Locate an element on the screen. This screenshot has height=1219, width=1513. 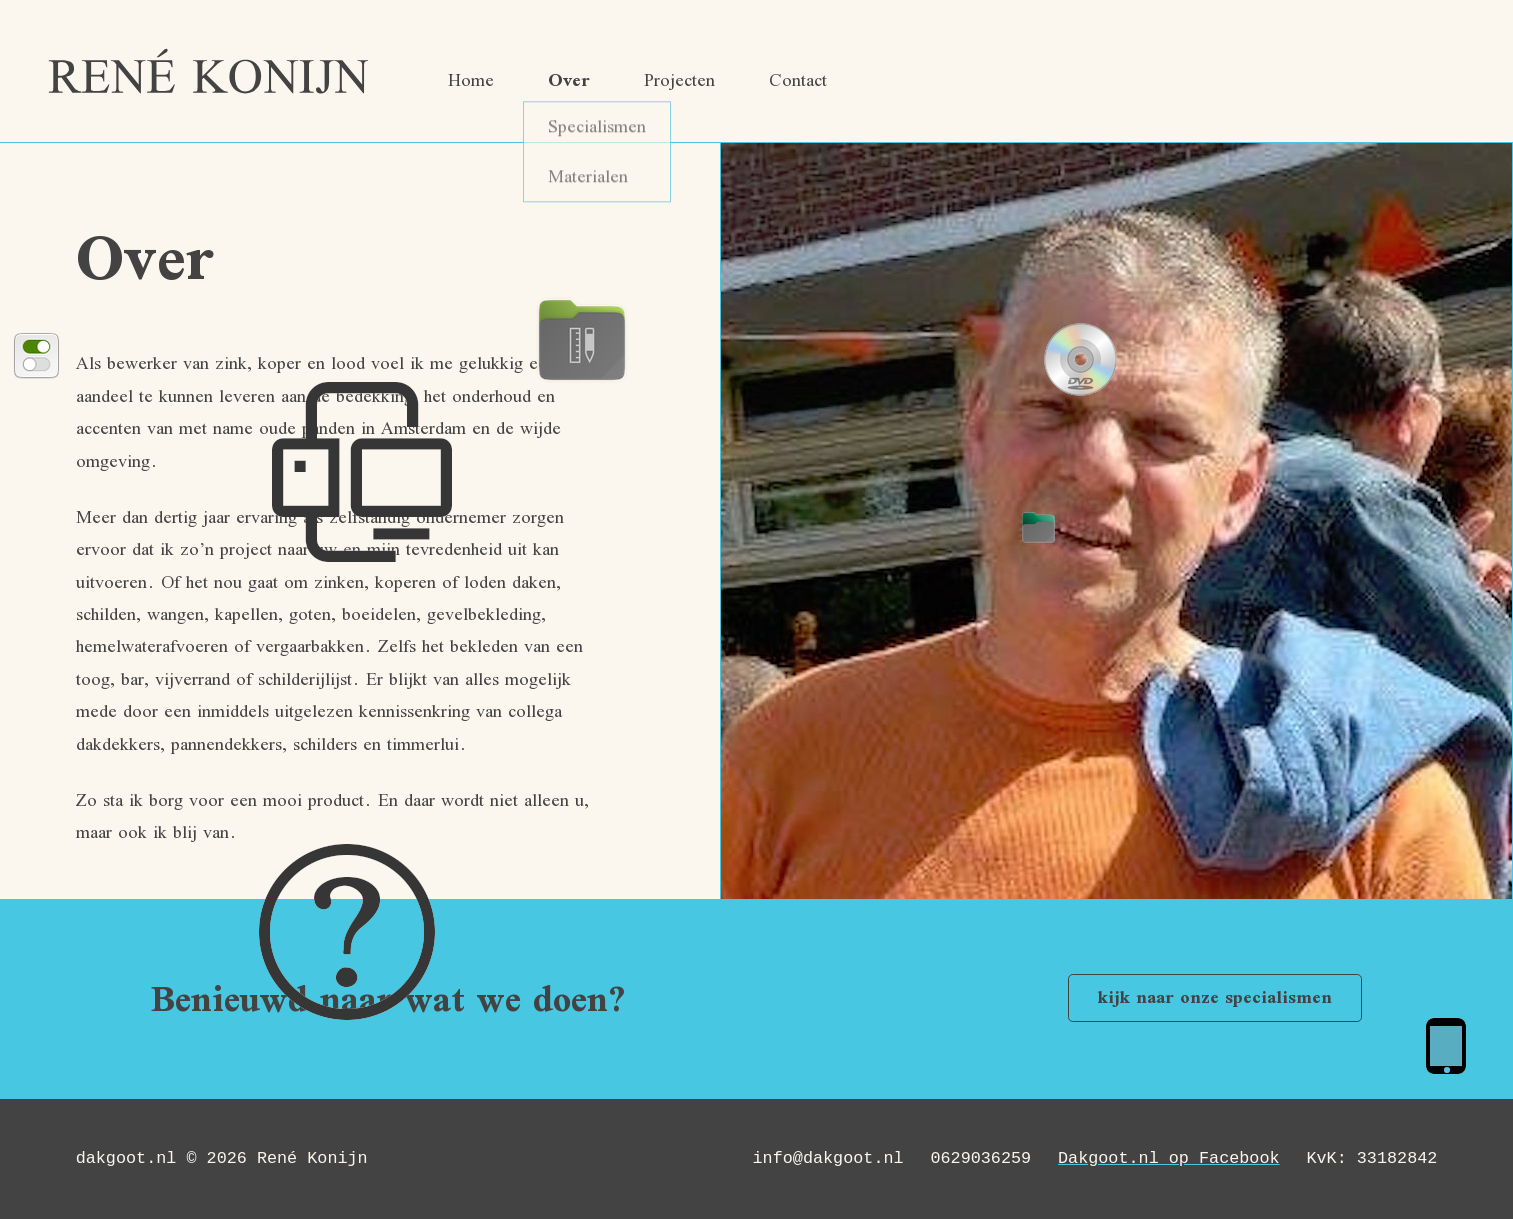
open templates folder is located at coordinates (582, 340).